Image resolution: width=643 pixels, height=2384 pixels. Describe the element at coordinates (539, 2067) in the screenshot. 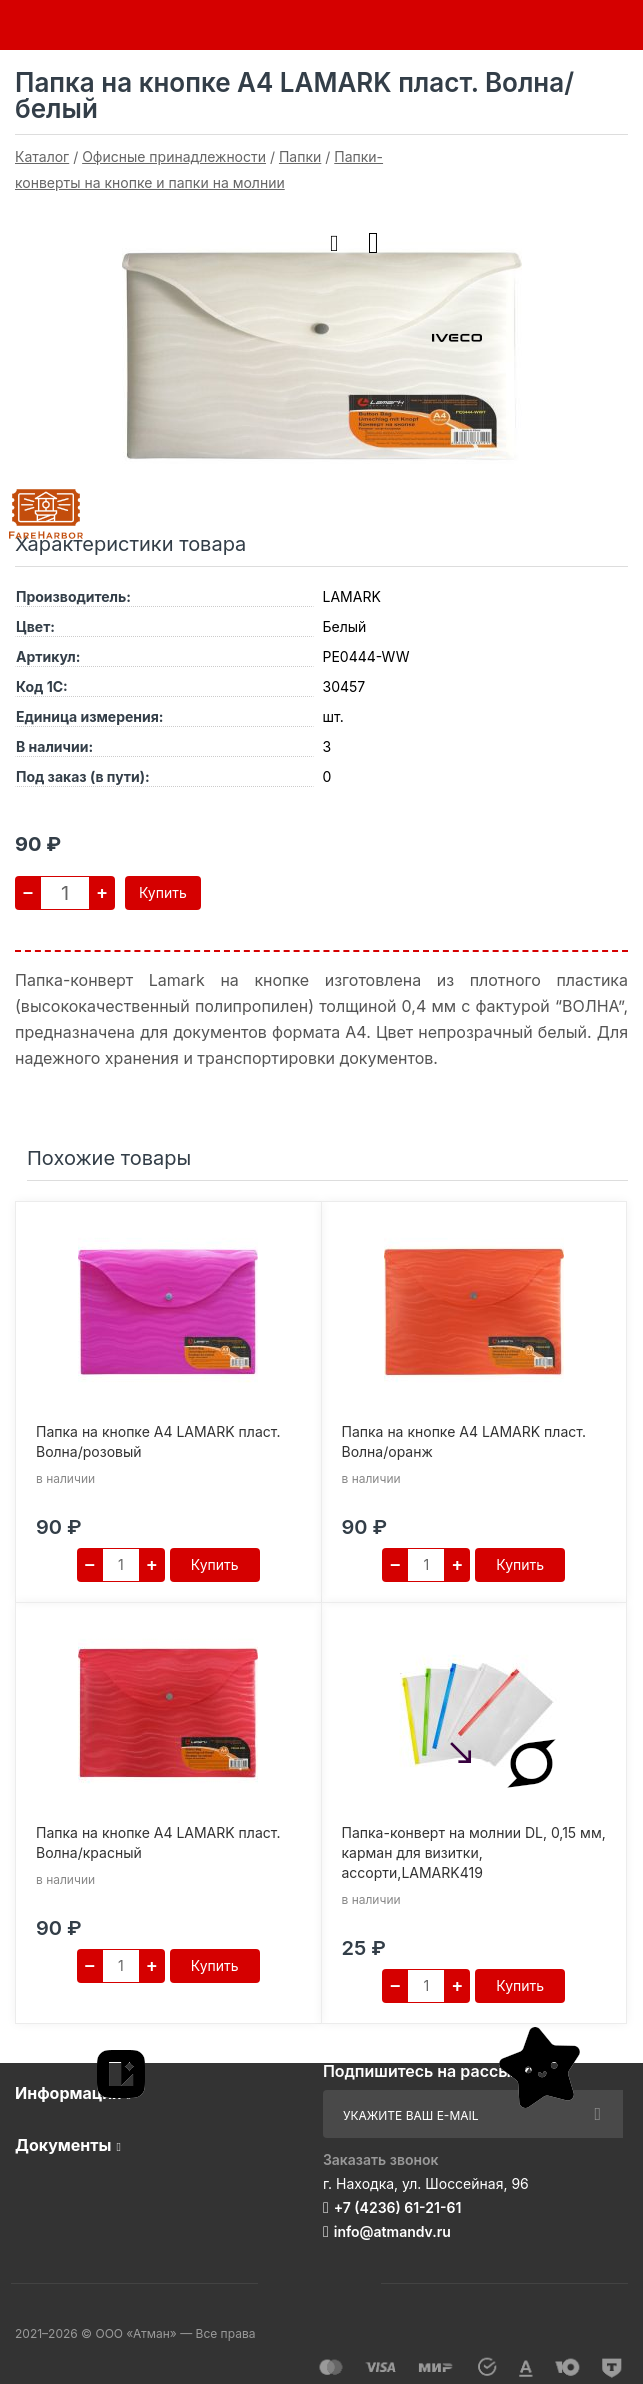

I see `gleam programming language logo` at that location.